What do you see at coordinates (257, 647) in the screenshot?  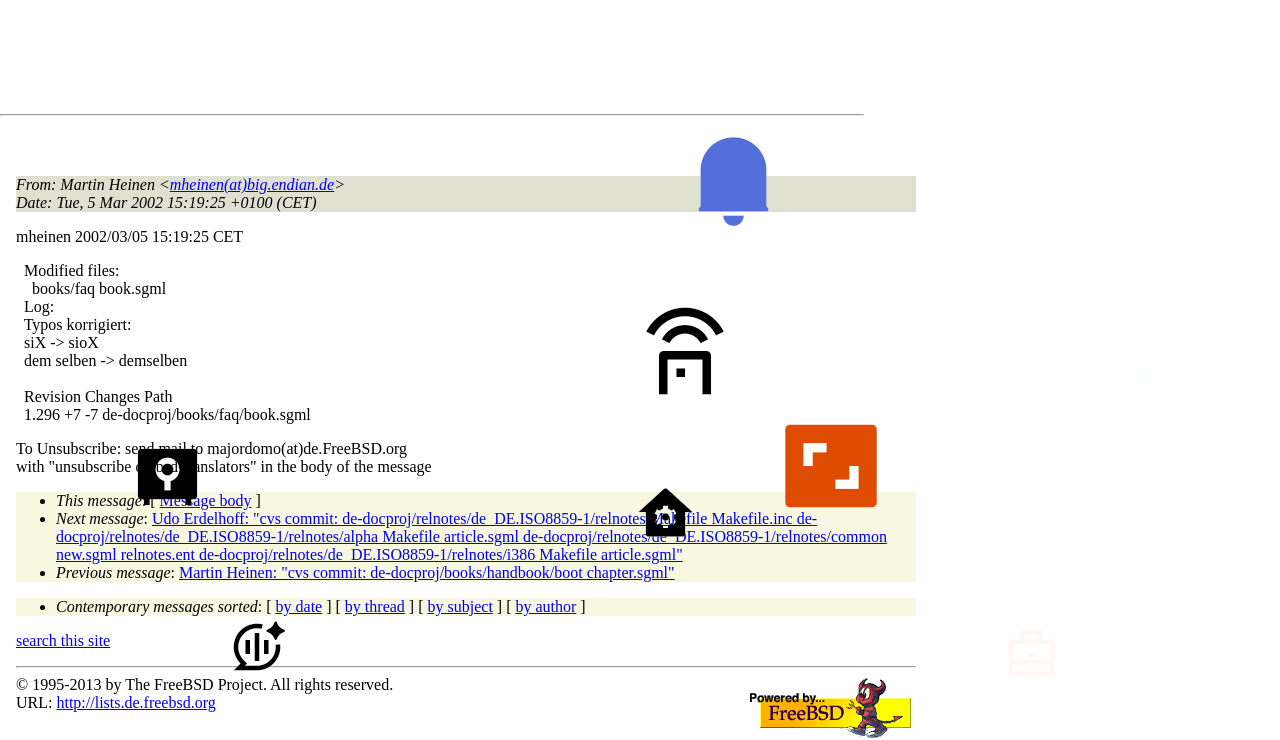 I see `start an AI voice conversation` at bounding box center [257, 647].